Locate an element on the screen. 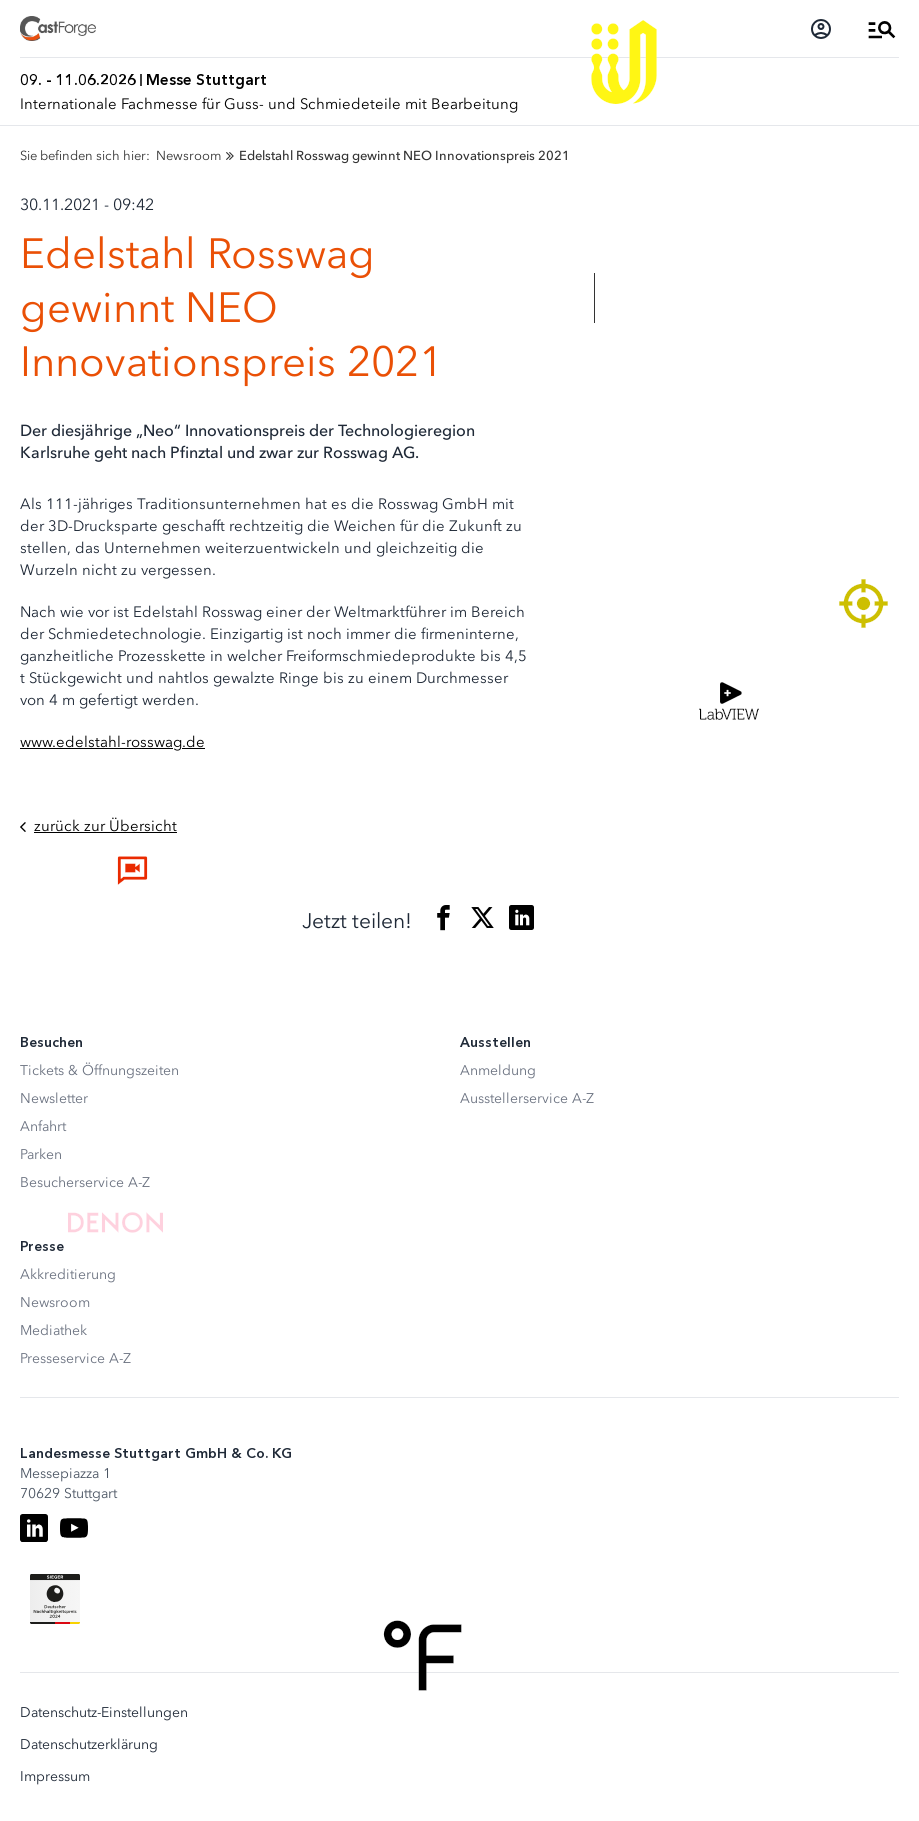 The image size is (919, 1821). open LabVIEW application is located at coordinates (729, 701).